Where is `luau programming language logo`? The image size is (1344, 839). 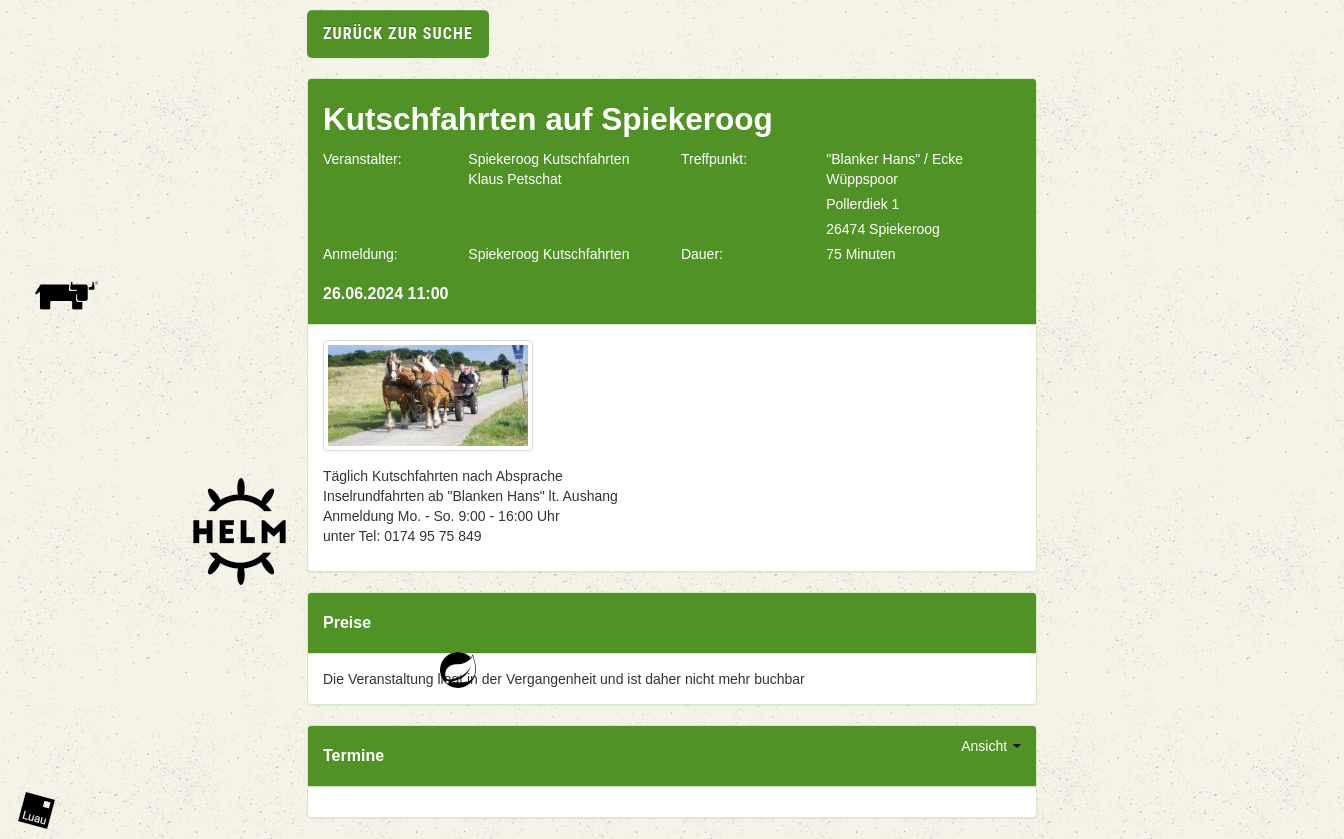 luau programming language logo is located at coordinates (36, 810).